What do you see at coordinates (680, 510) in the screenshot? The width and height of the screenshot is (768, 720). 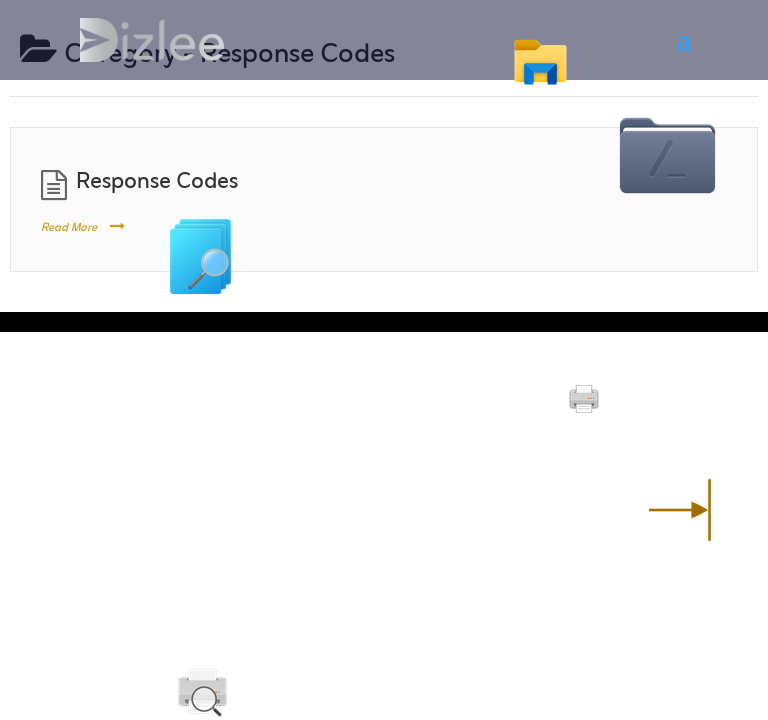 I see `go to the last item or page` at bounding box center [680, 510].